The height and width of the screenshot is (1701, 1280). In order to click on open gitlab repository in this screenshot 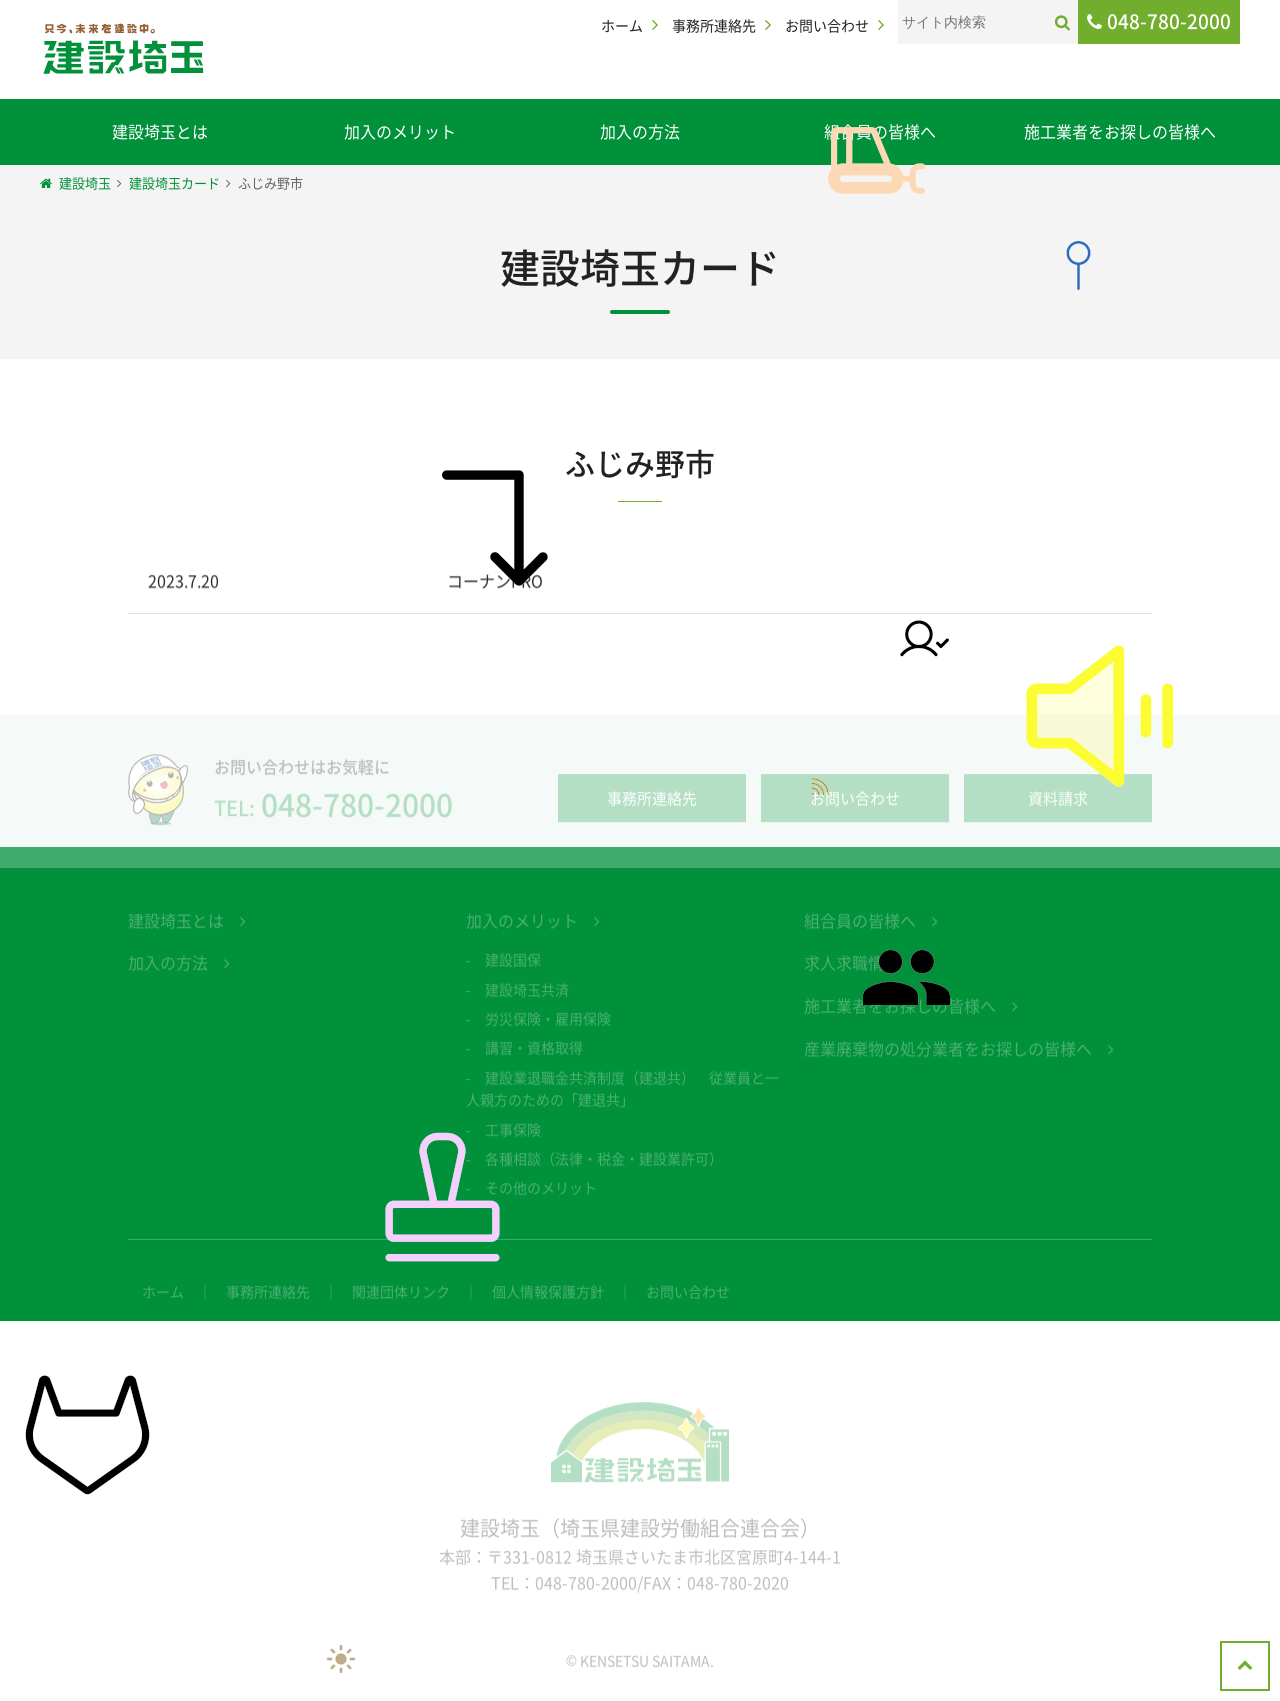, I will do `click(87, 1432)`.